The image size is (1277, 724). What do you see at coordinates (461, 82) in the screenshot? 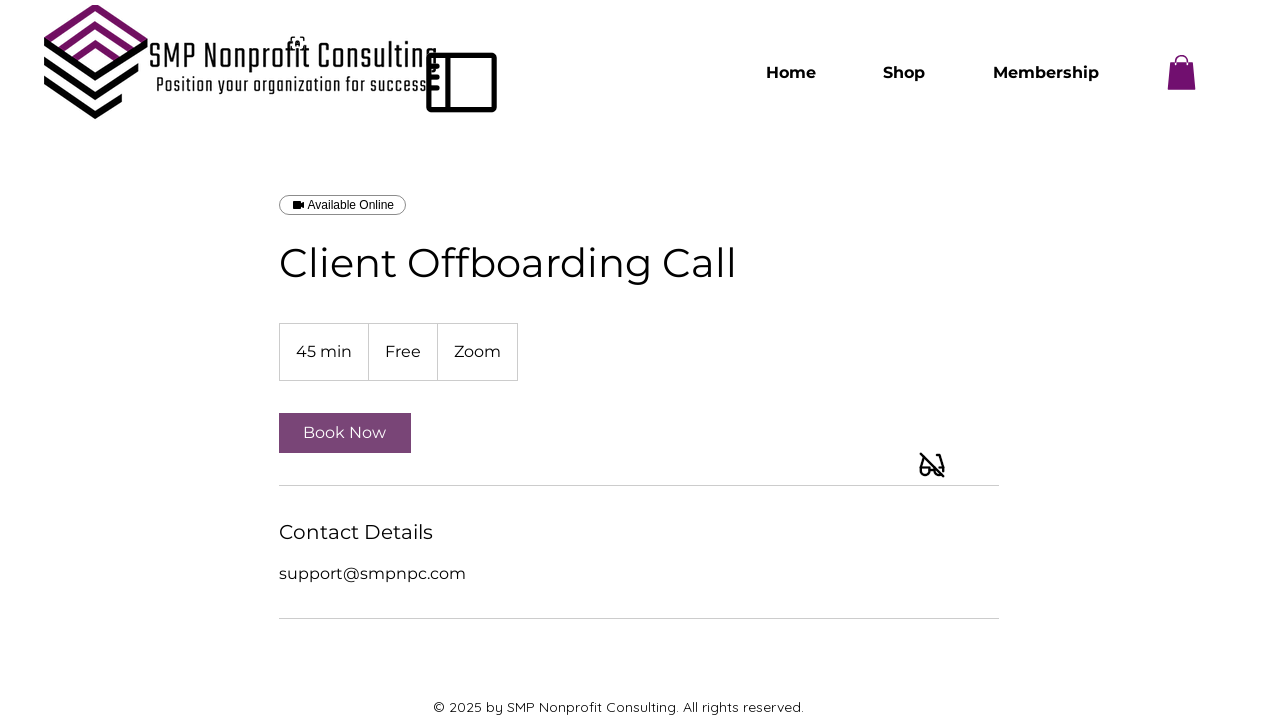
I see `toggle the sidebar panel` at bounding box center [461, 82].